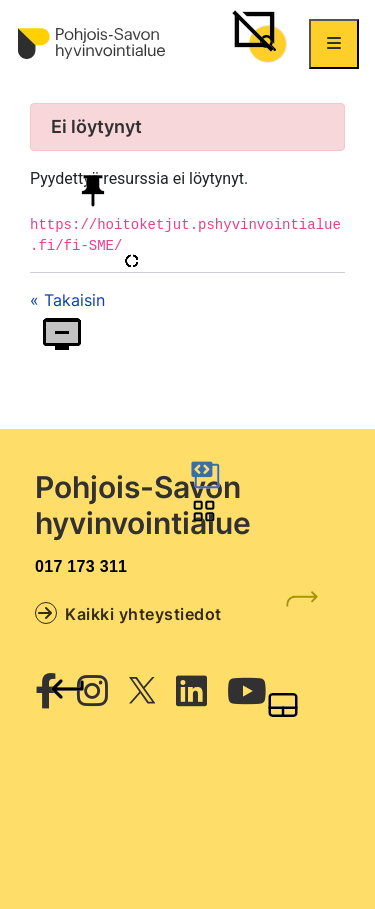  I want to click on insert a code block, so click(207, 476).